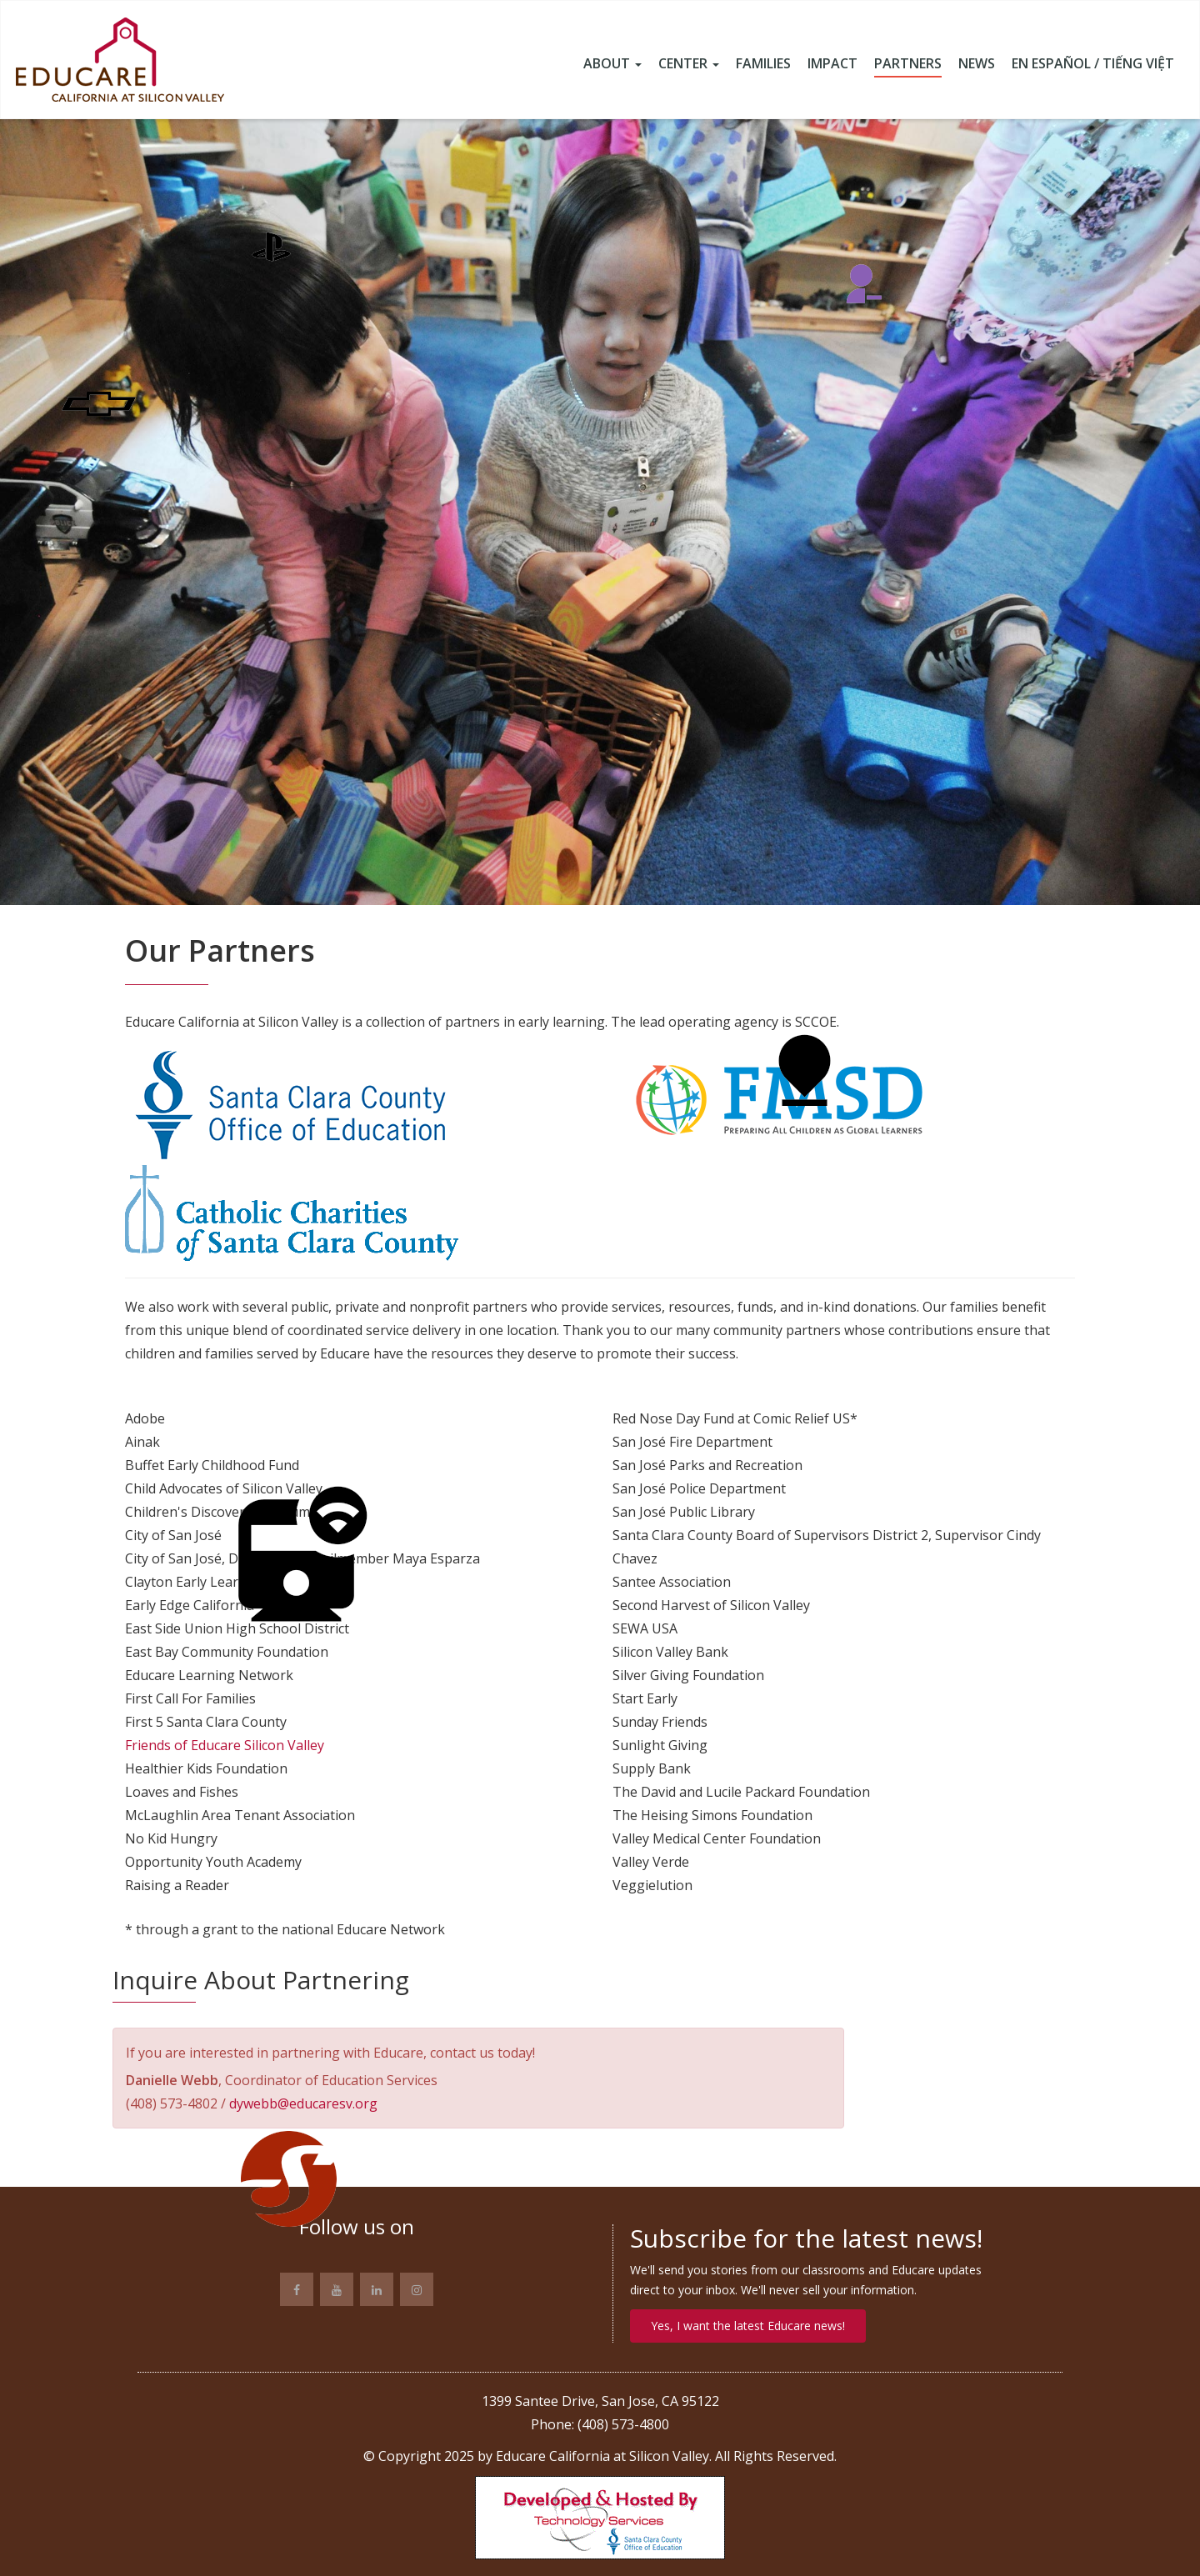 The image size is (1200, 2576). Describe the element at coordinates (804, 1067) in the screenshot. I see `mark a location on the map` at that location.